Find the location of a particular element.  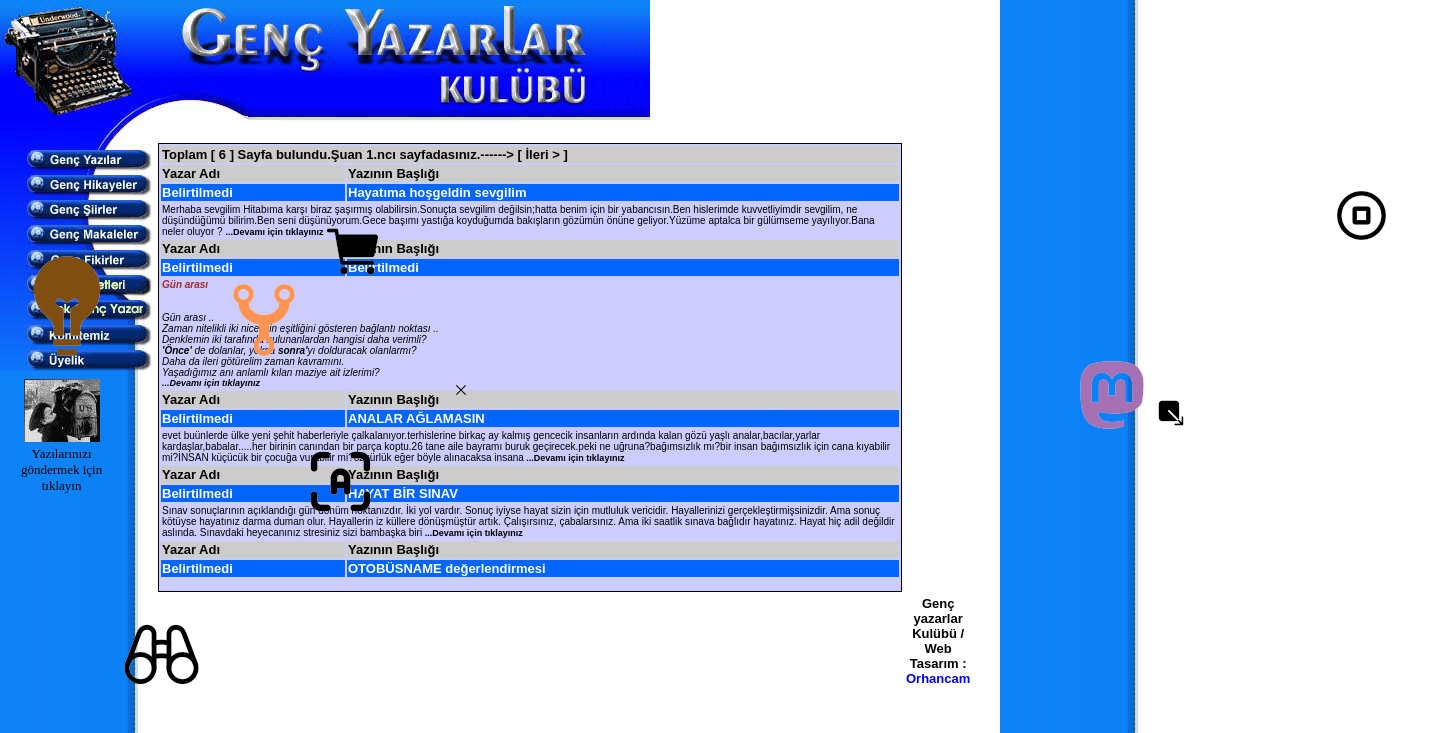

access tips or suggestions is located at coordinates (67, 306).